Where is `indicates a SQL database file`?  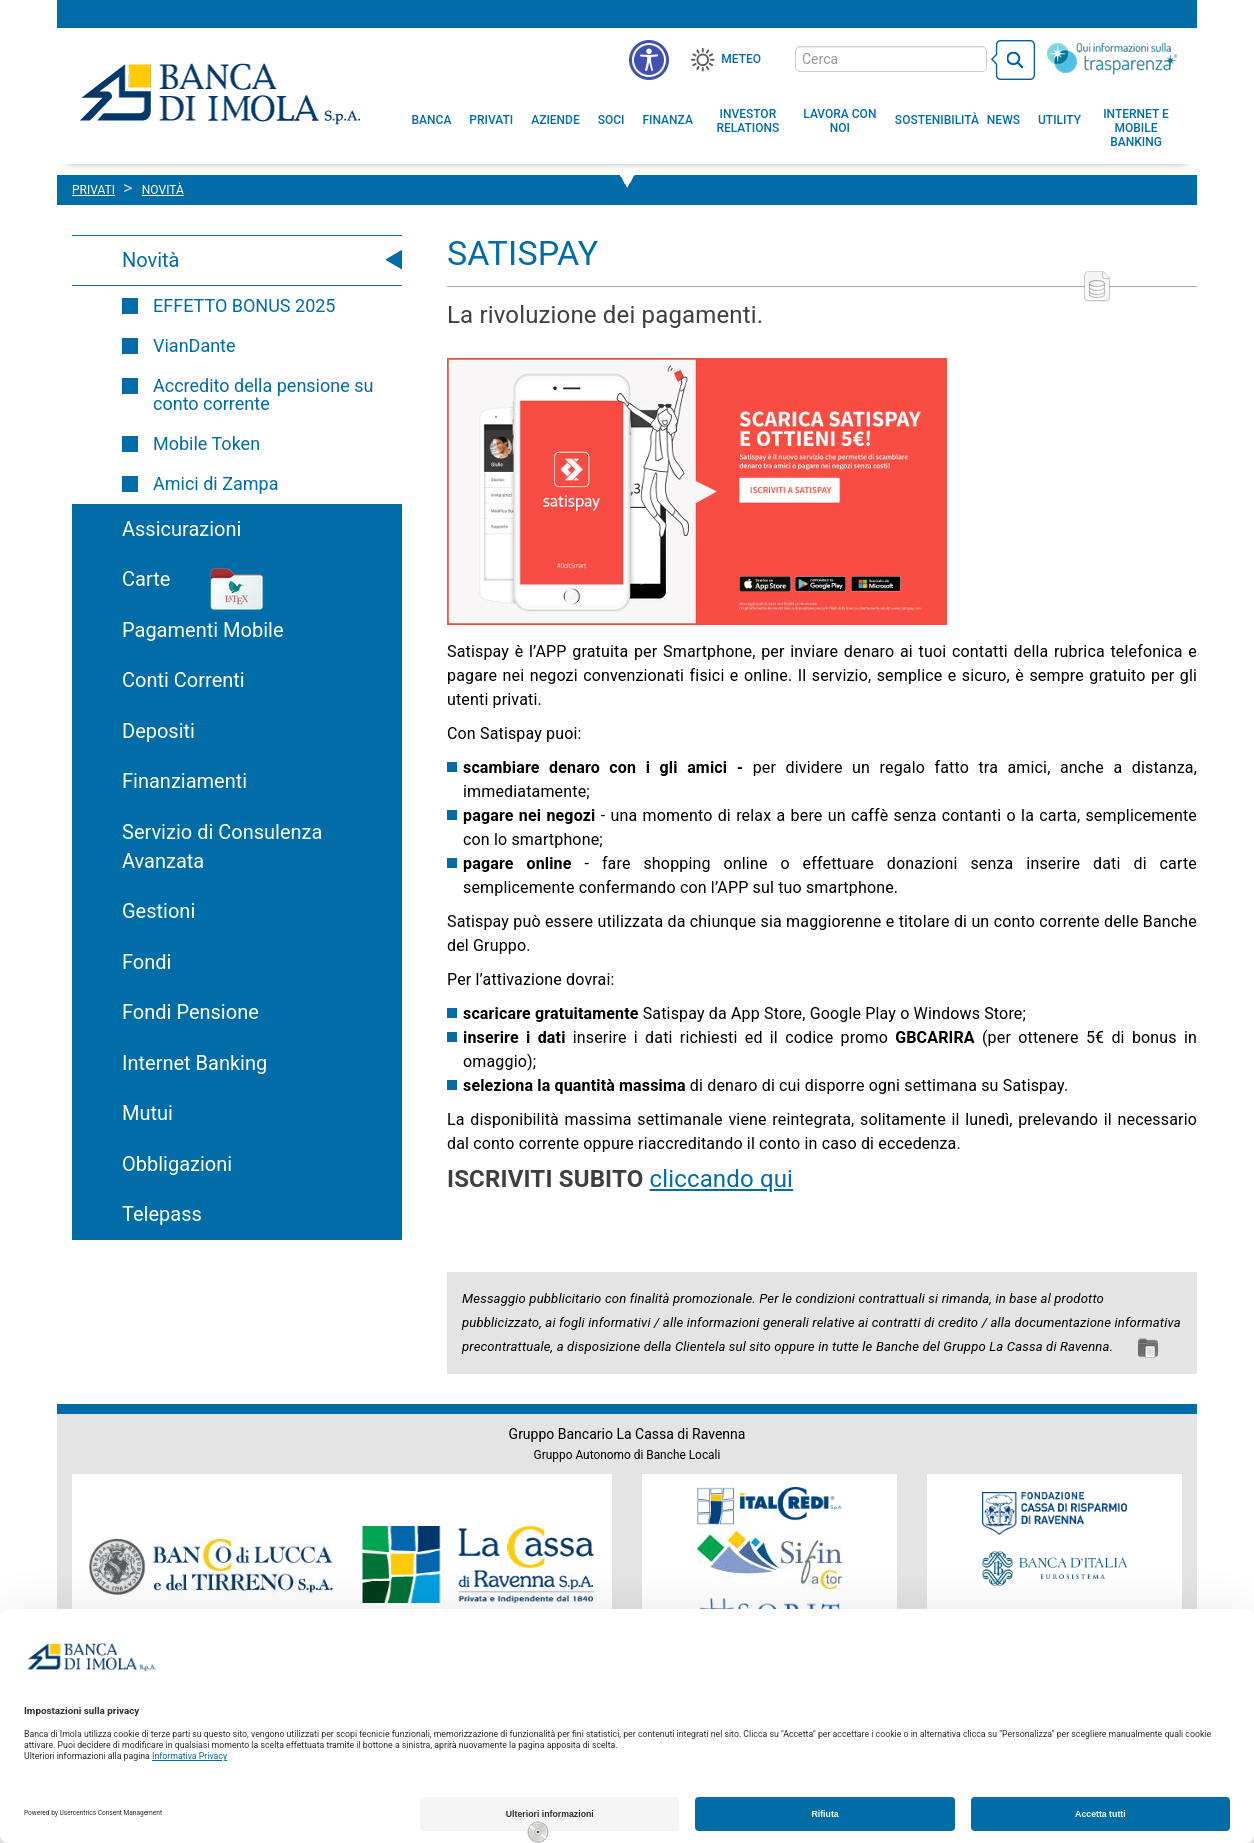 indicates a SQL database file is located at coordinates (1097, 286).